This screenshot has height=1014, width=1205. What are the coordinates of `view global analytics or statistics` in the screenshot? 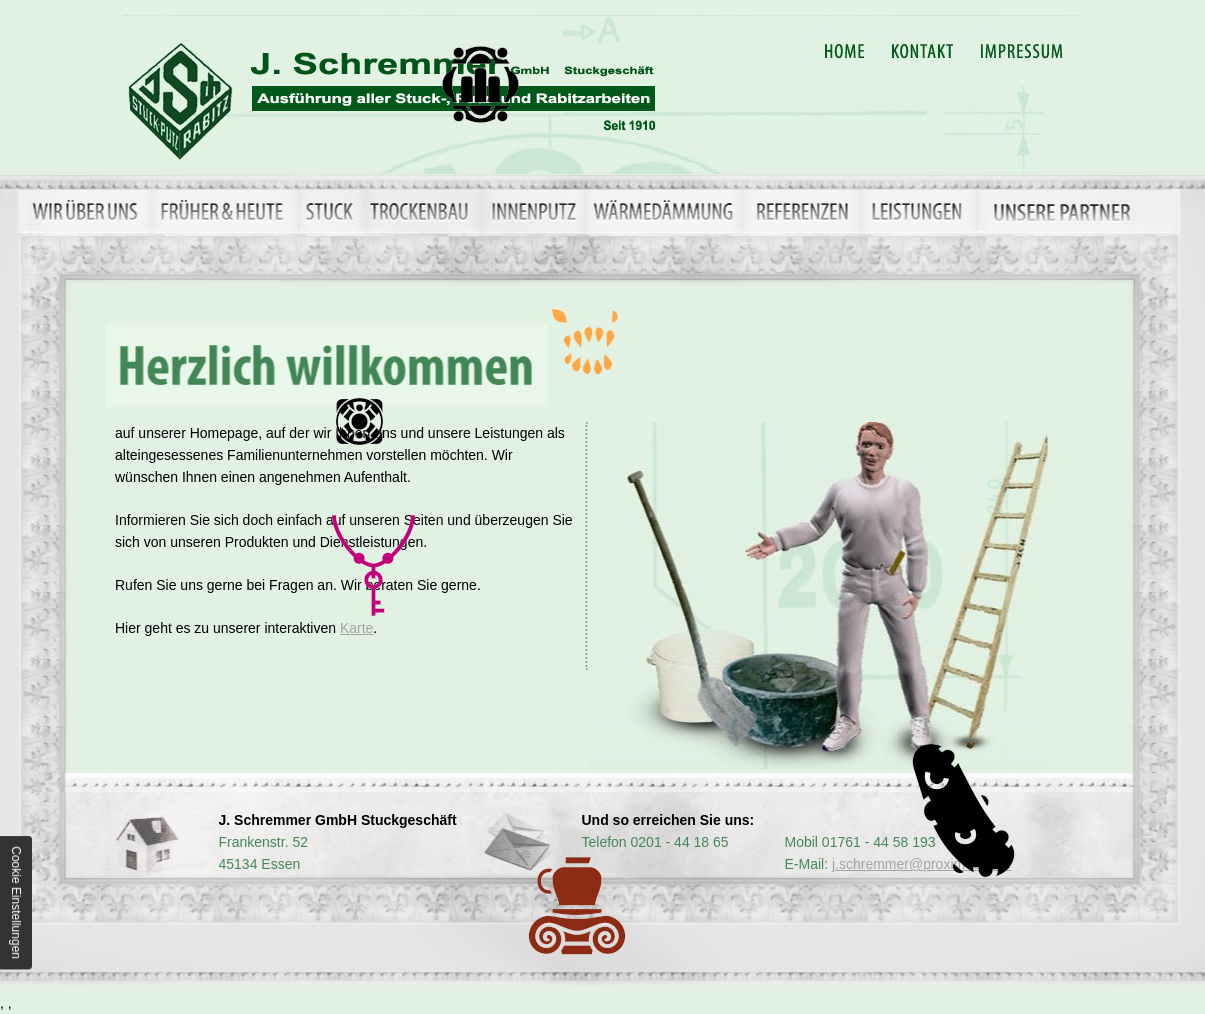 It's located at (480, 84).